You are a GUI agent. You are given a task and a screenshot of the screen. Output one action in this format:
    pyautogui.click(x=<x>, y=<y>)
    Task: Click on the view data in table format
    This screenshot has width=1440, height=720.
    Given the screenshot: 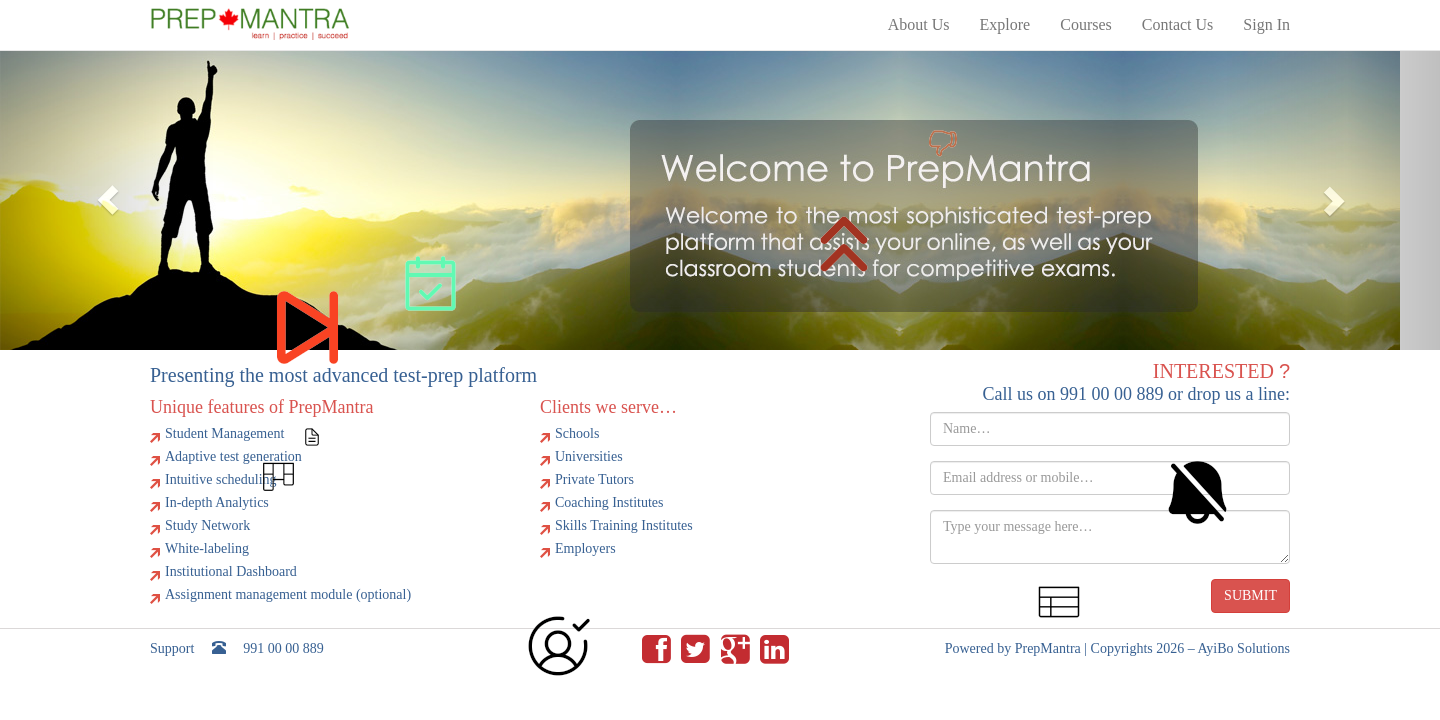 What is the action you would take?
    pyautogui.click(x=1059, y=602)
    